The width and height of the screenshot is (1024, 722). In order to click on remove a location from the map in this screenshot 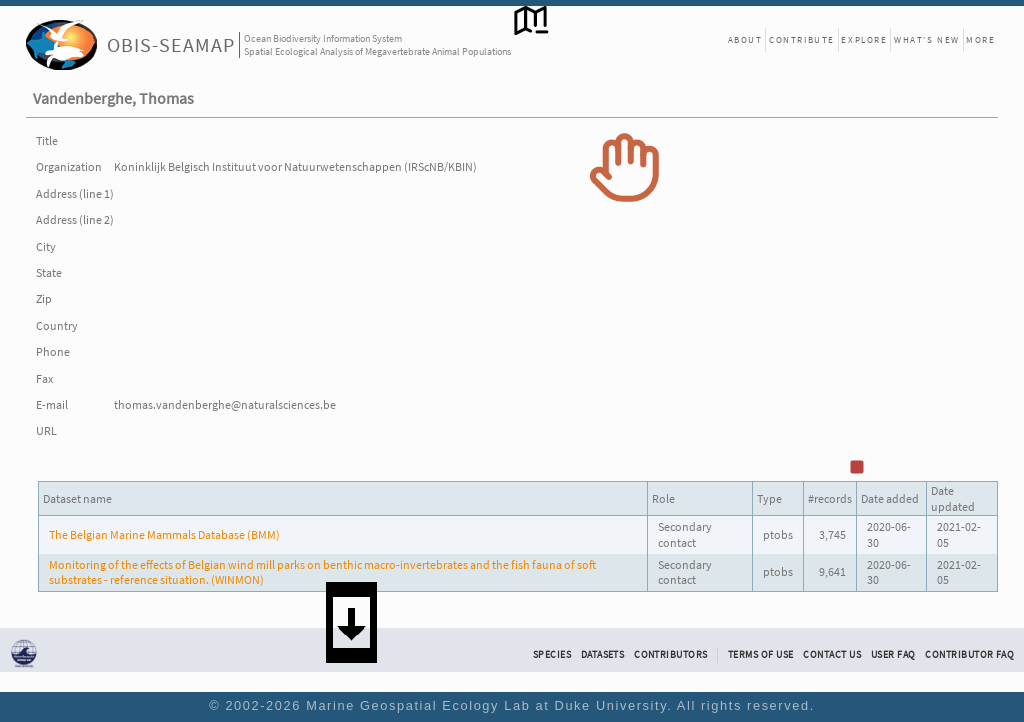, I will do `click(530, 20)`.